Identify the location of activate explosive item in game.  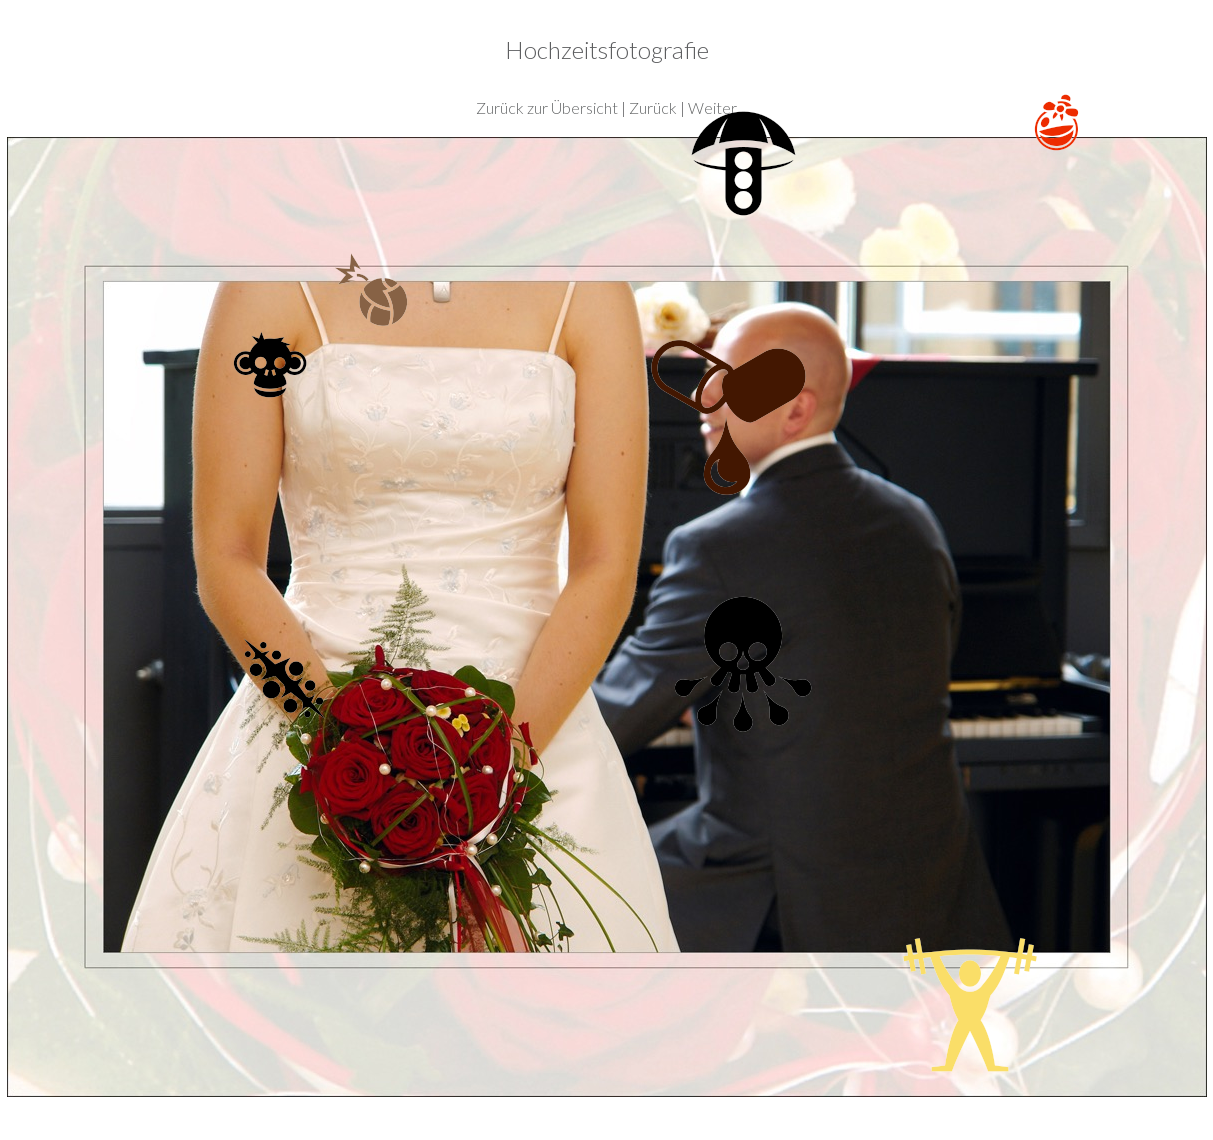
(371, 290).